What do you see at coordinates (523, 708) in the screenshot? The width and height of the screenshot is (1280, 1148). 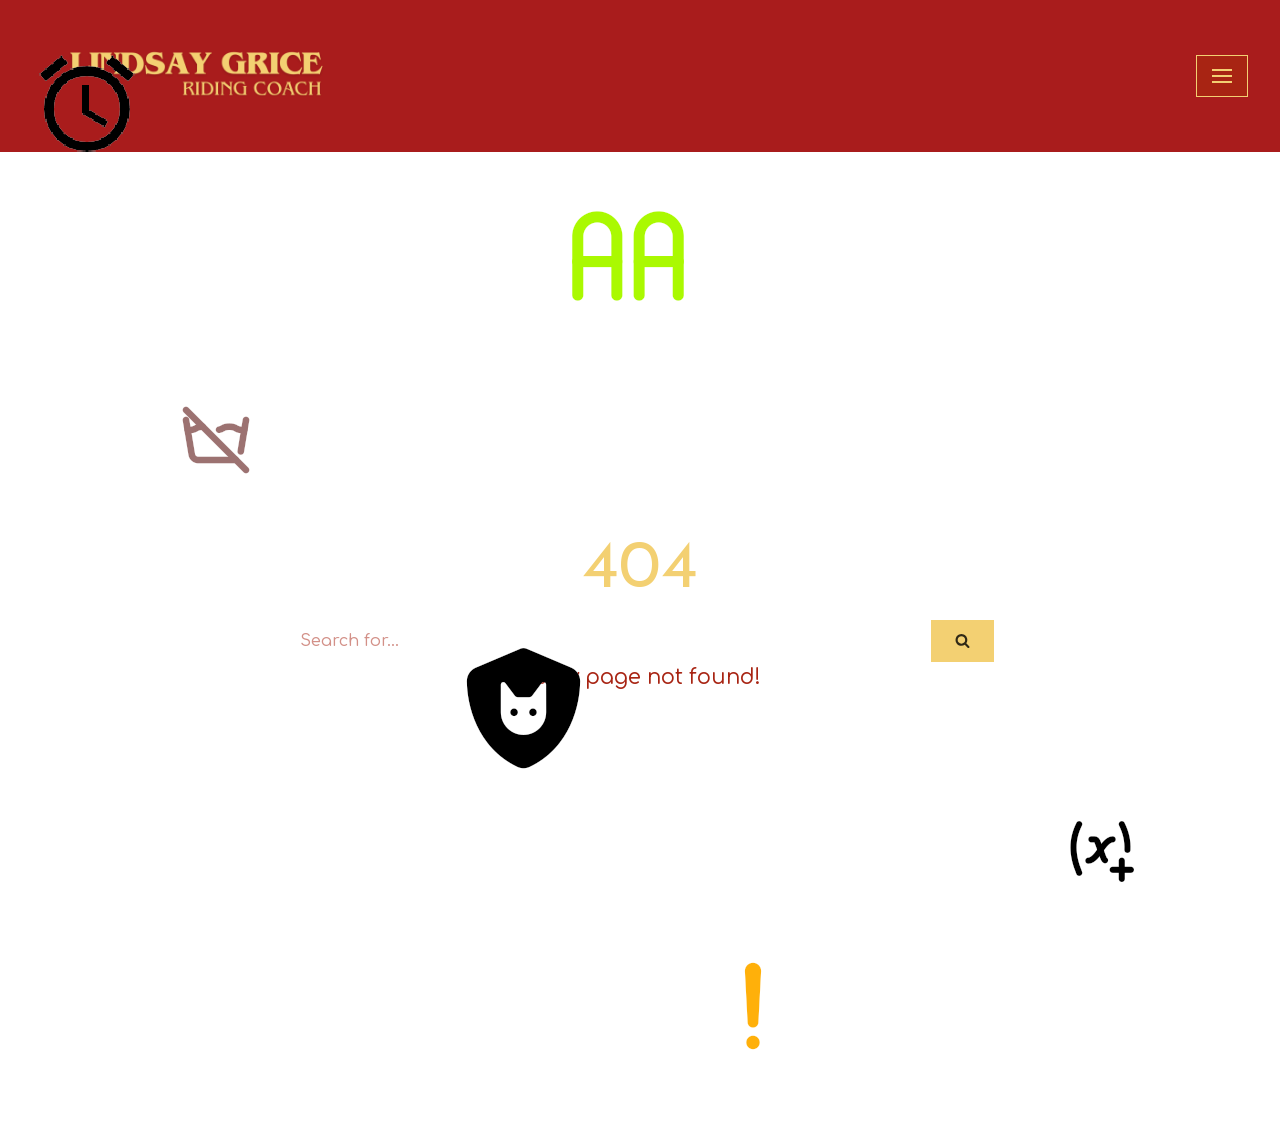 I see `pet protection or insurance services` at bounding box center [523, 708].